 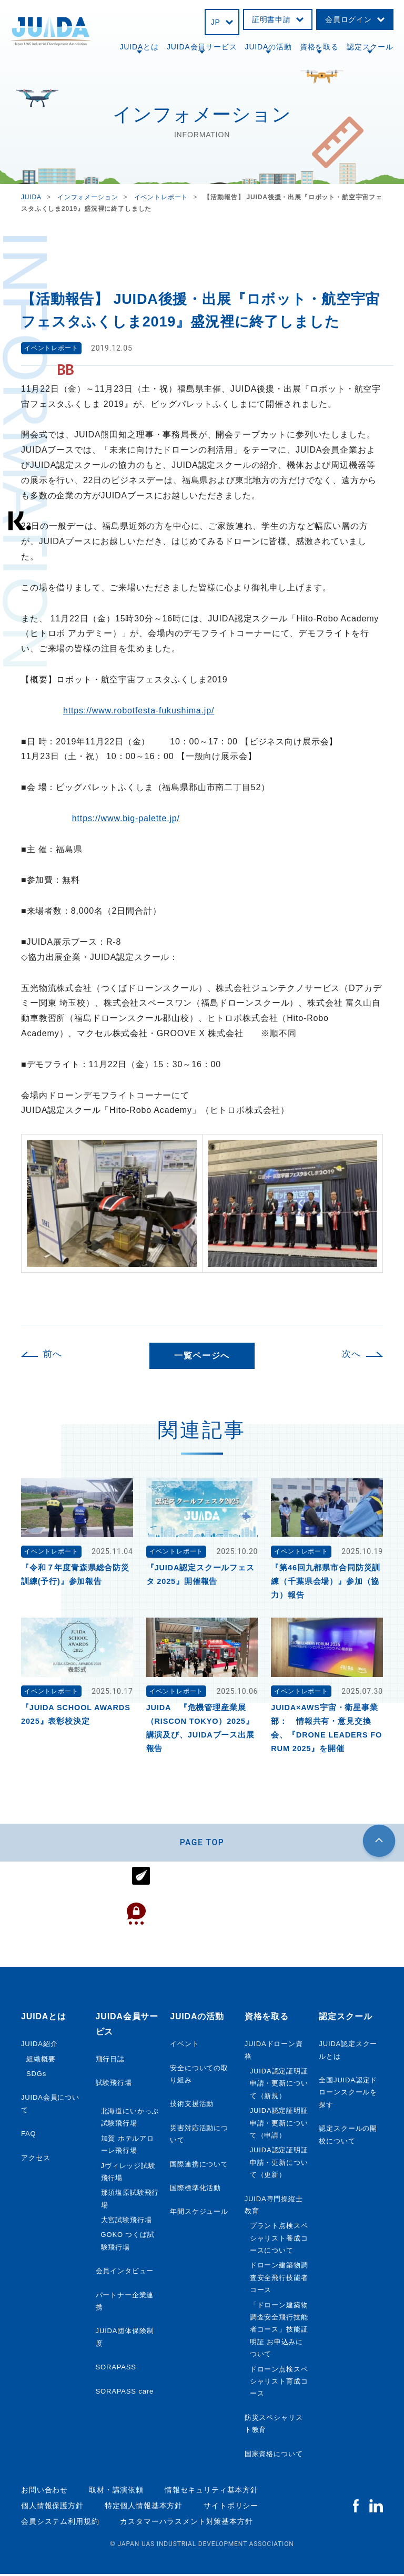 What do you see at coordinates (338, 141) in the screenshot?
I see `access measurement or sizing tools` at bounding box center [338, 141].